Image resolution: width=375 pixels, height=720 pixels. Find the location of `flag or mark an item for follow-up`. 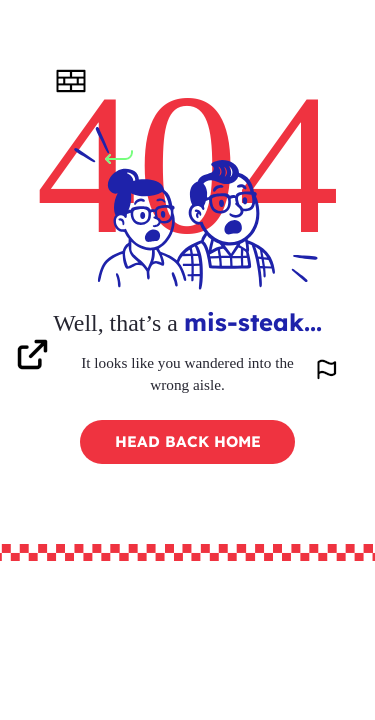

flag or mark an item for follow-up is located at coordinates (326, 369).